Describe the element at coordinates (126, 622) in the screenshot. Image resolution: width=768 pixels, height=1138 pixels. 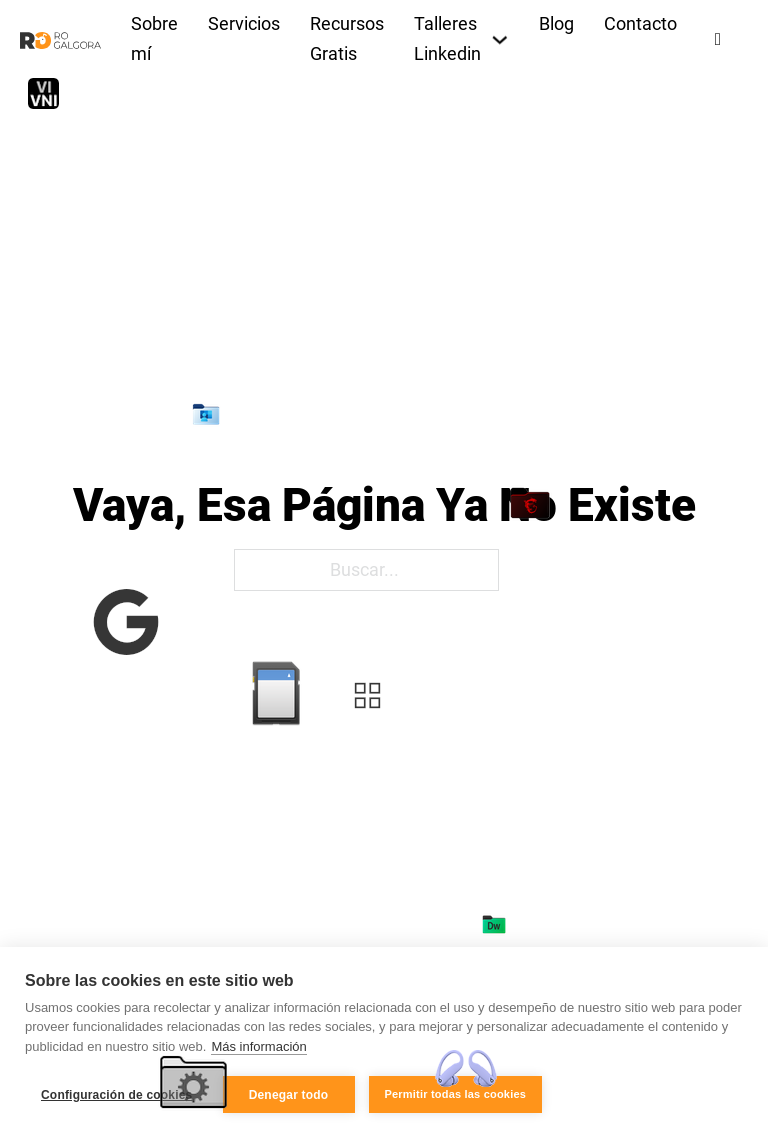
I see `sign in with your Google account` at that location.